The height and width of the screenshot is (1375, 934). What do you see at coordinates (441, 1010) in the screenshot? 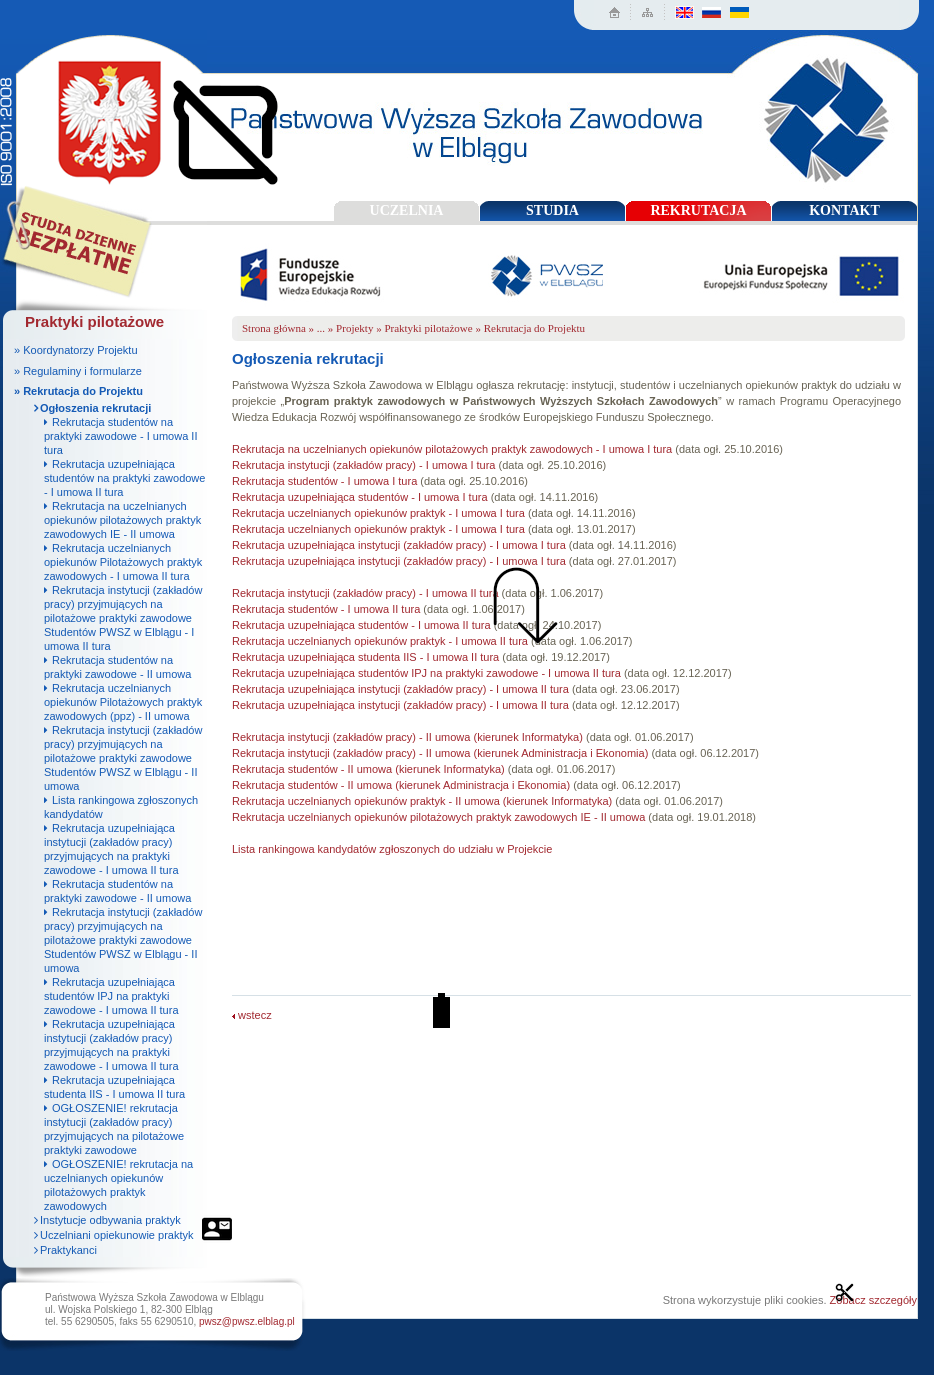
I see `indicates battery is fully charged` at bounding box center [441, 1010].